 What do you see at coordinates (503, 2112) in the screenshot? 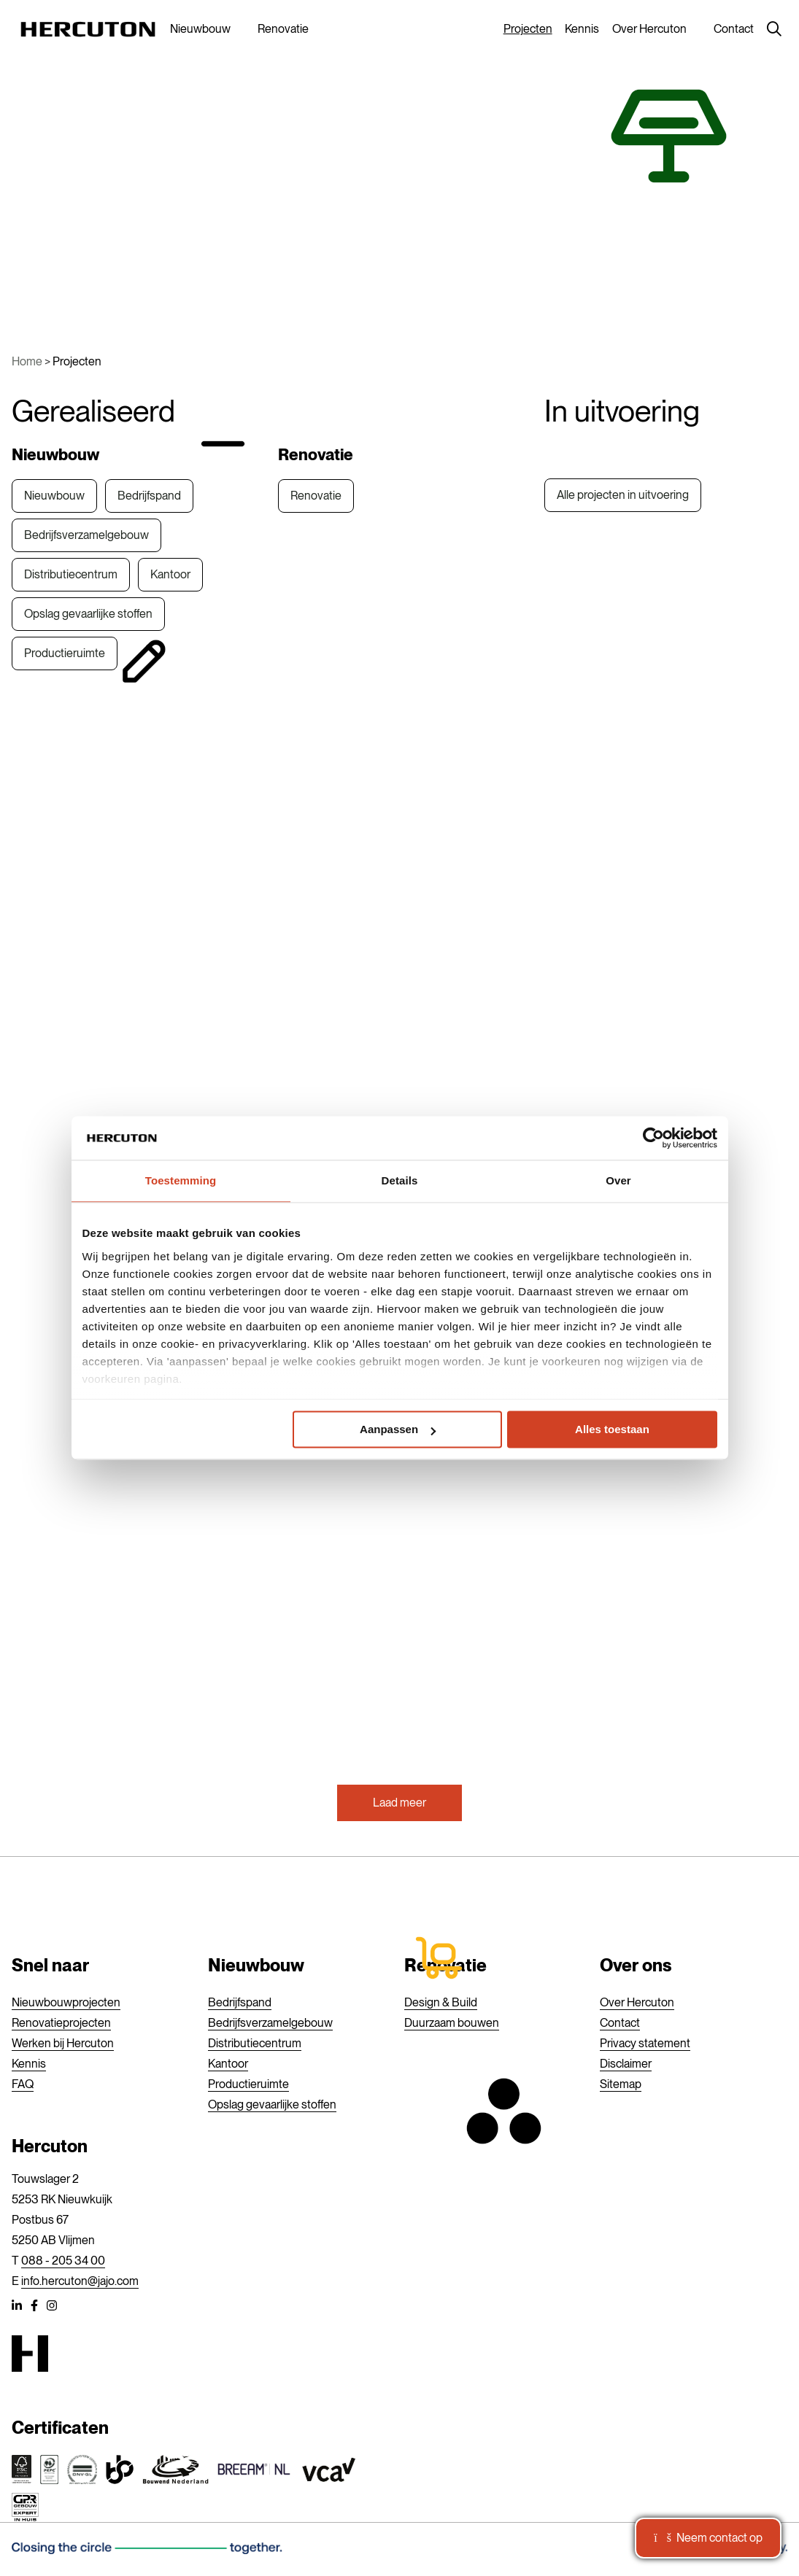
I see `view grouped items or collections` at bounding box center [503, 2112].